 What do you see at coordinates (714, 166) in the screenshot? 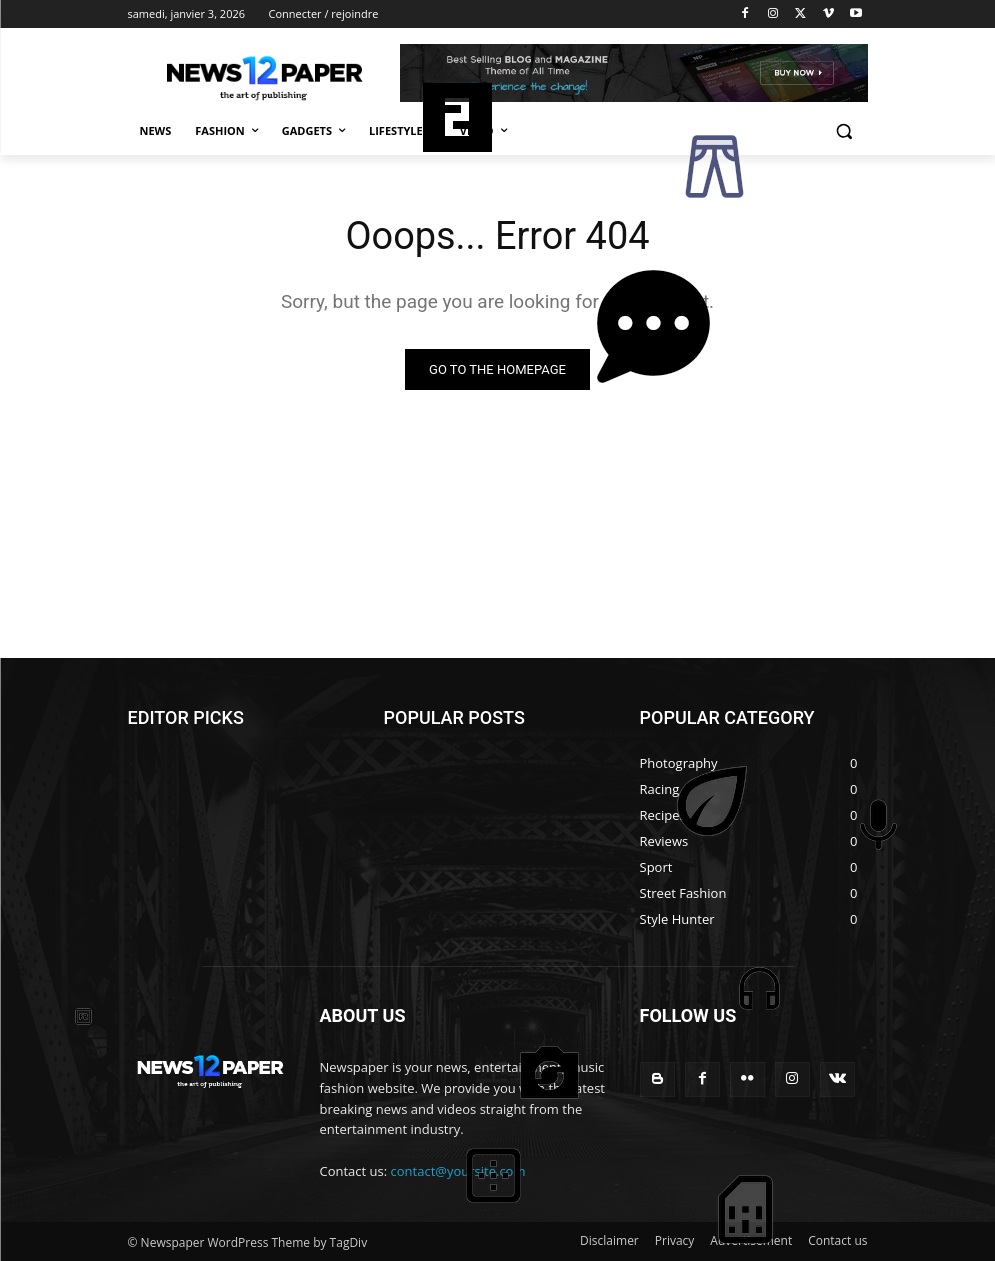
I see `browse pants or bottoms in a clothing app` at bounding box center [714, 166].